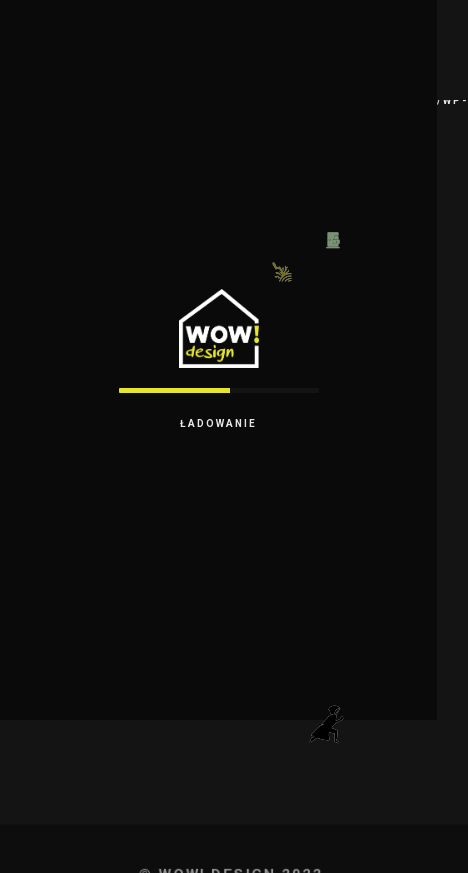 The width and height of the screenshot is (468, 873). What do you see at coordinates (282, 272) in the screenshot?
I see `activate a powerful lightning or sonic attack` at bounding box center [282, 272].